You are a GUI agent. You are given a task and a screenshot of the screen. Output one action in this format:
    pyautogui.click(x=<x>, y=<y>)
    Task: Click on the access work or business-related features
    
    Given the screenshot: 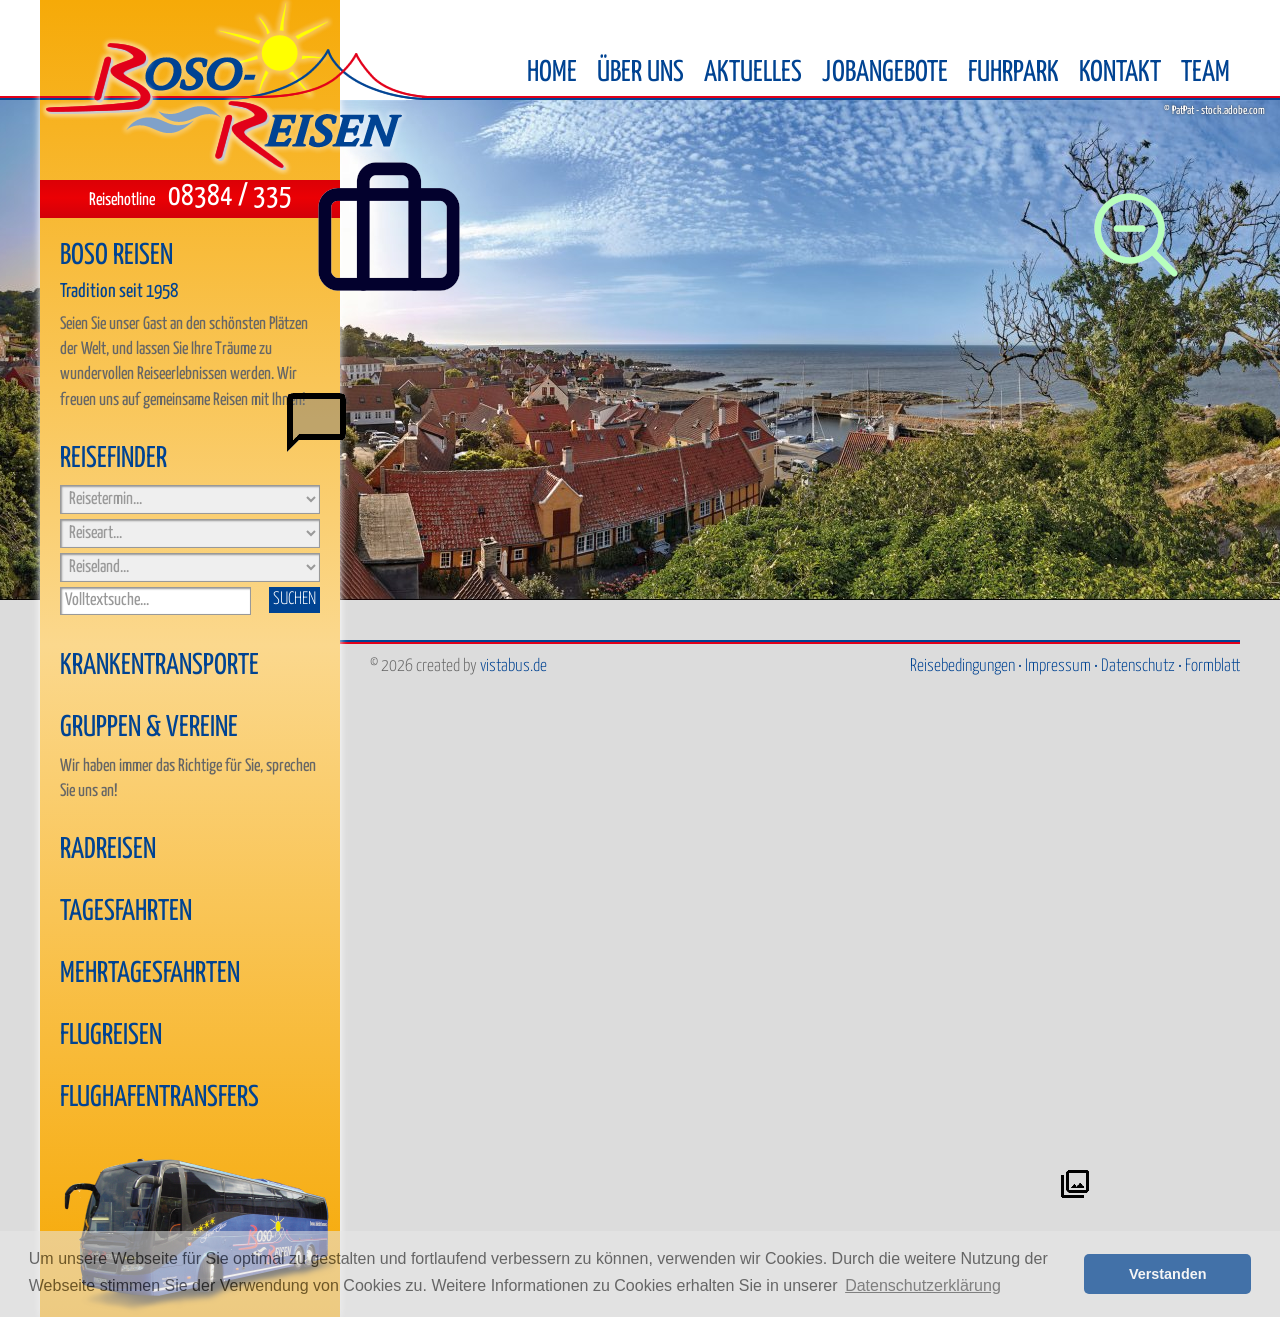 What is the action you would take?
    pyautogui.click(x=389, y=233)
    